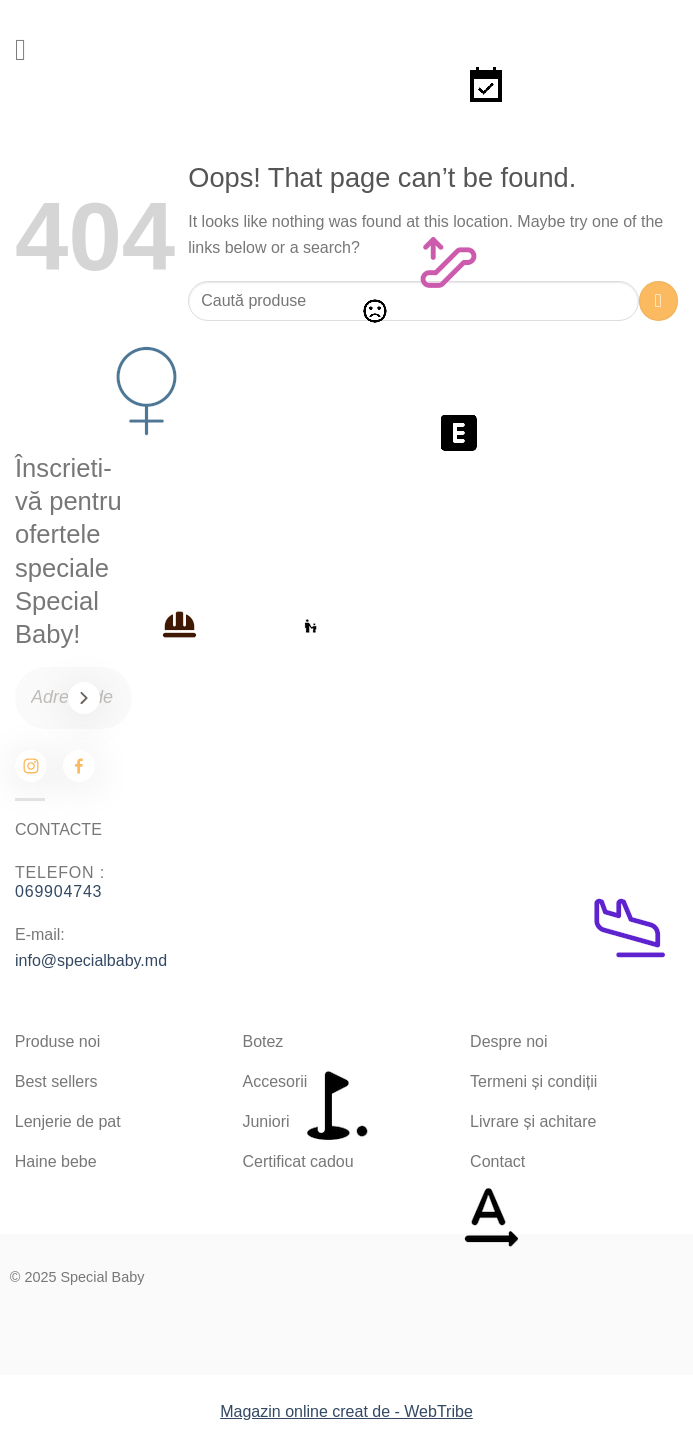  What do you see at coordinates (146, 389) in the screenshot?
I see `select female gender option` at bounding box center [146, 389].